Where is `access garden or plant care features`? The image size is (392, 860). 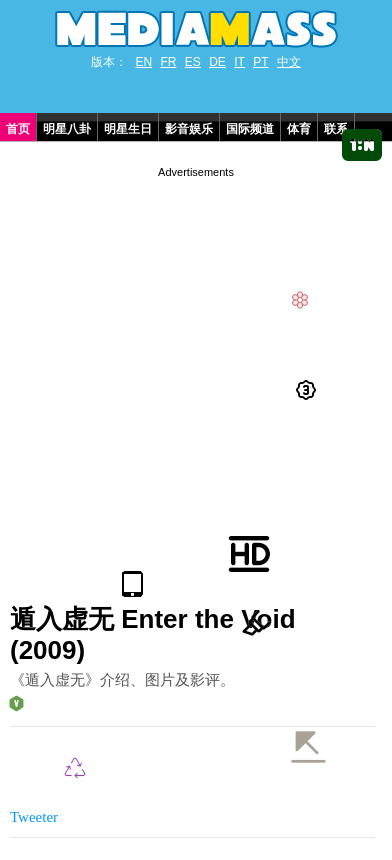 access garden or plant care features is located at coordinates (300, 300).